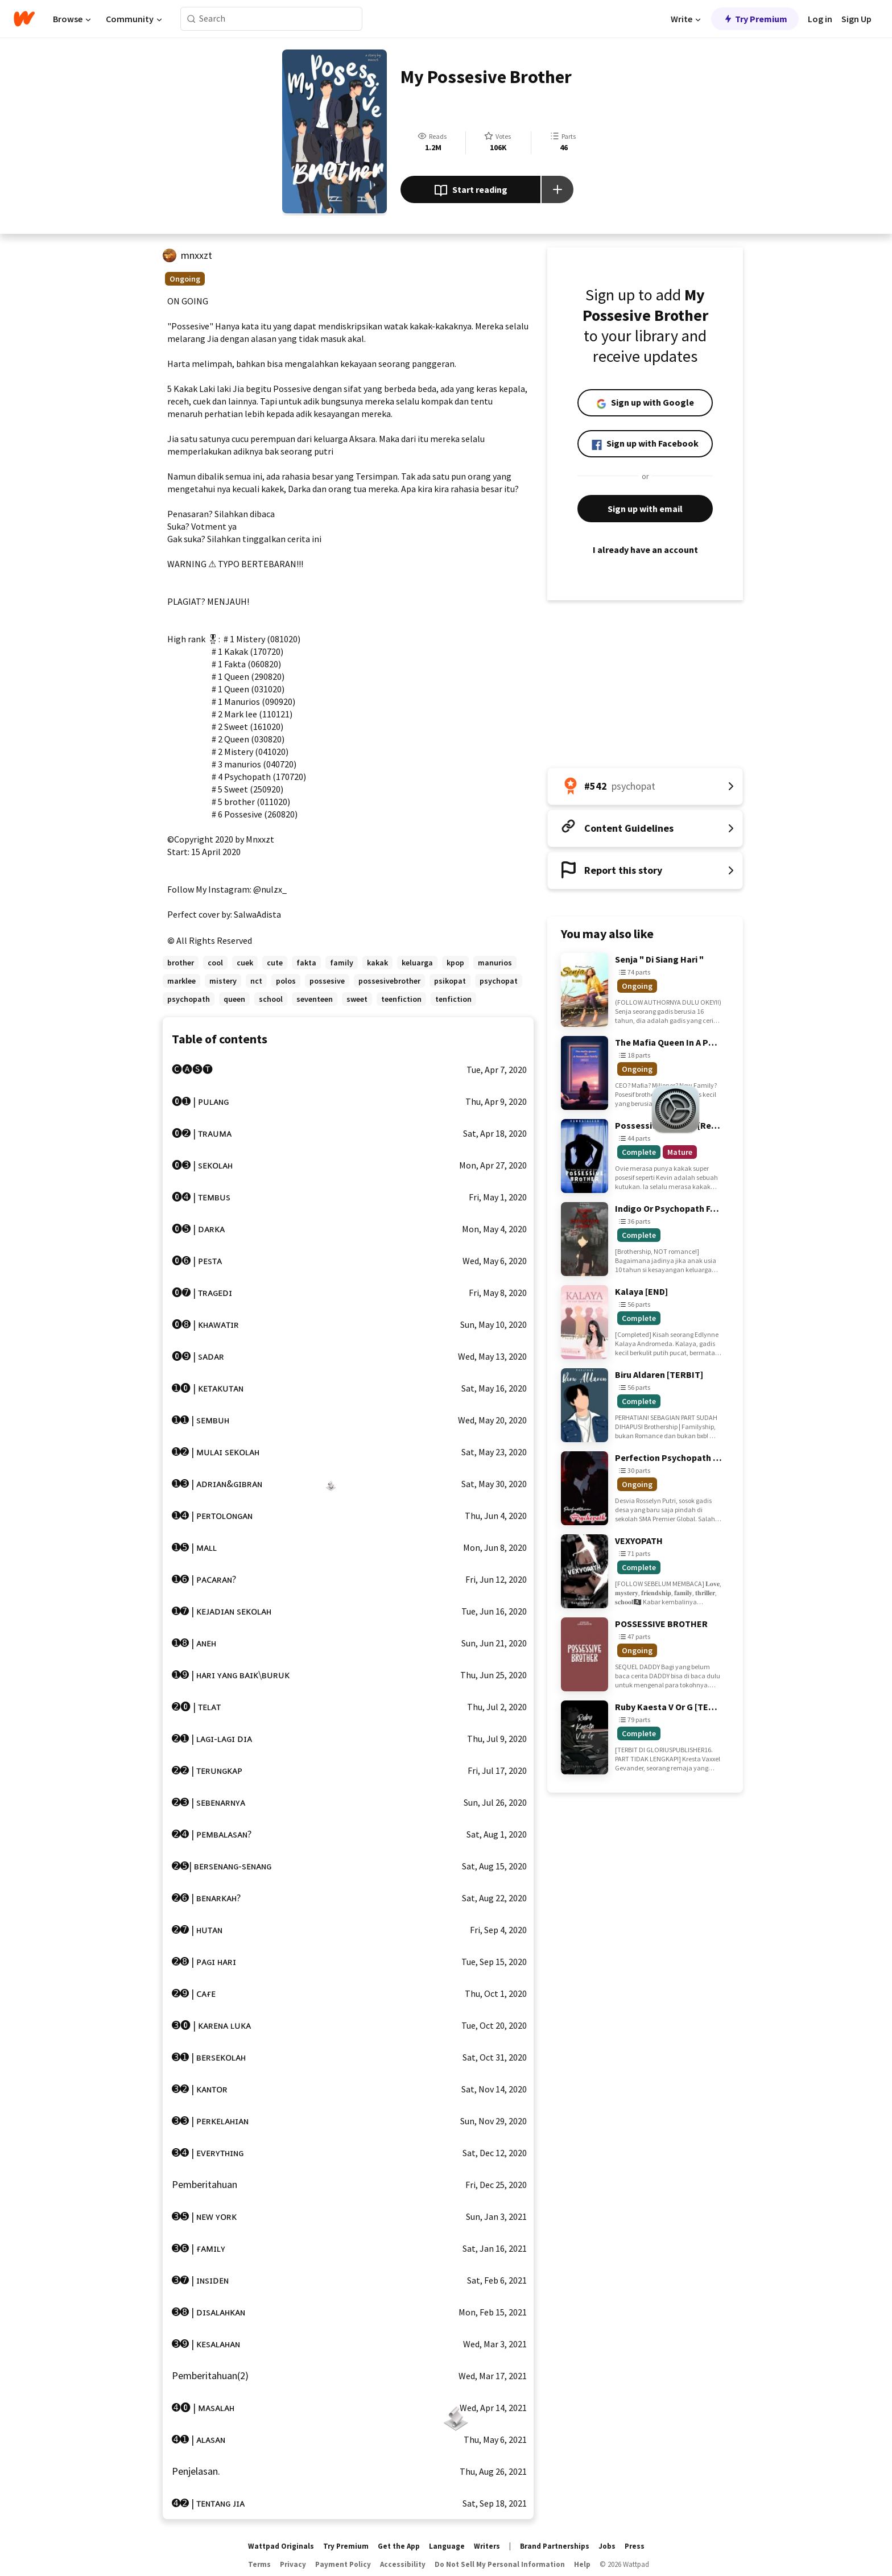  I want to click on open system settings or preferences, so click(675, 1109).